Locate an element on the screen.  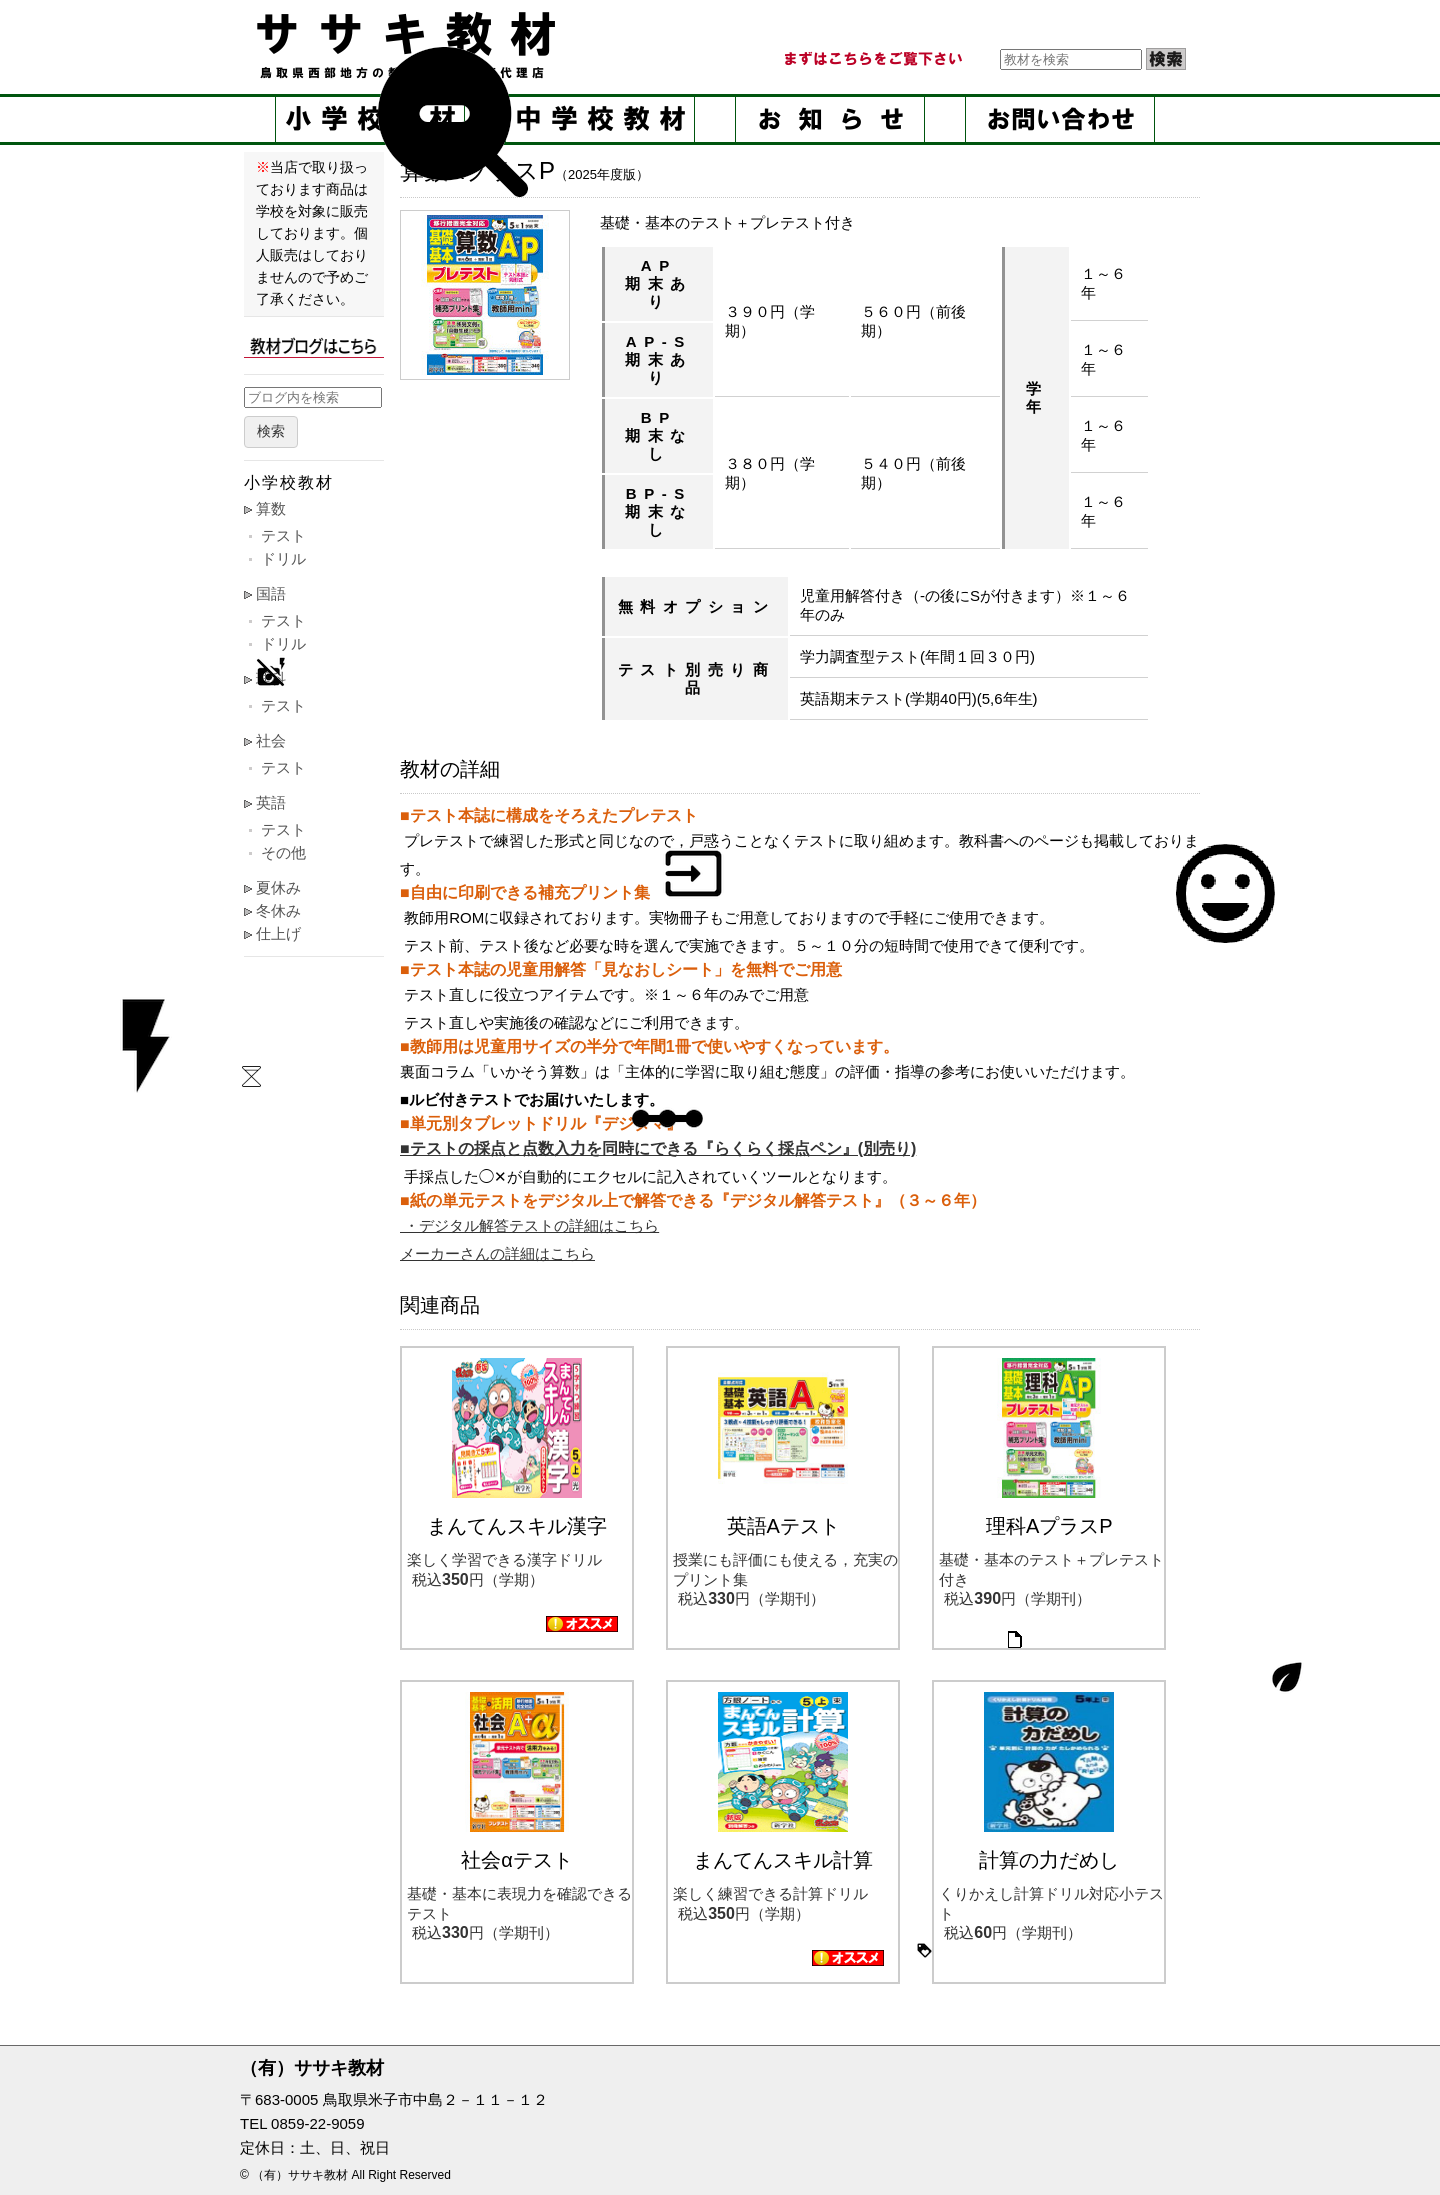
indicates high time remaining is located at coordinates (251, 1076).